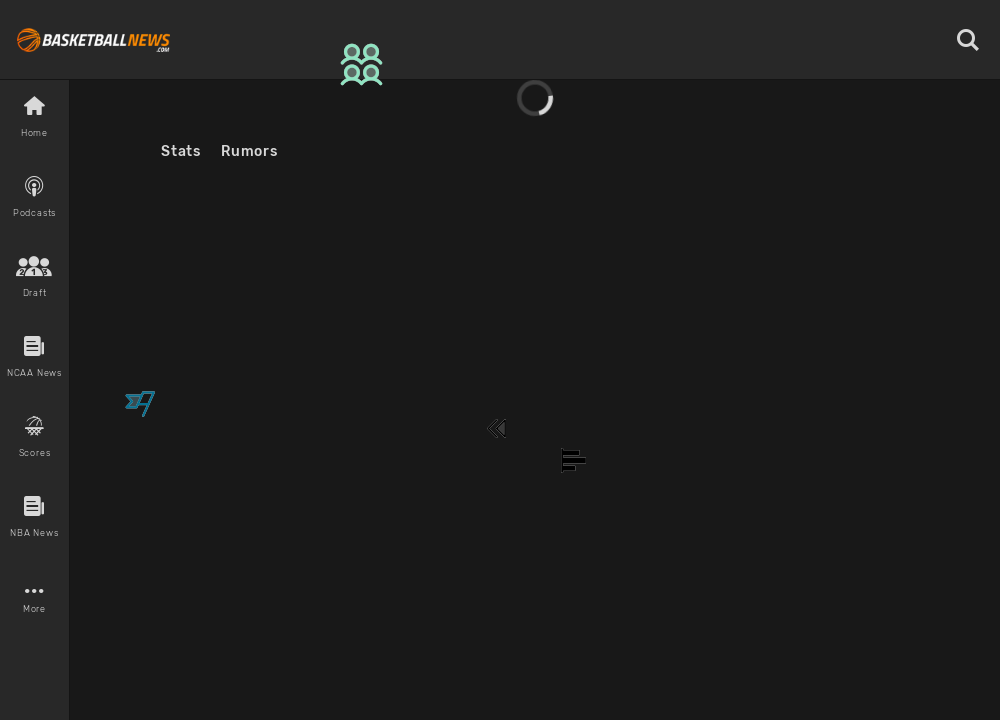  What do you see at coordinates (140, 403) in the screenshot?
I see `flag or bookmark an item` at bounding box center [140, 403].